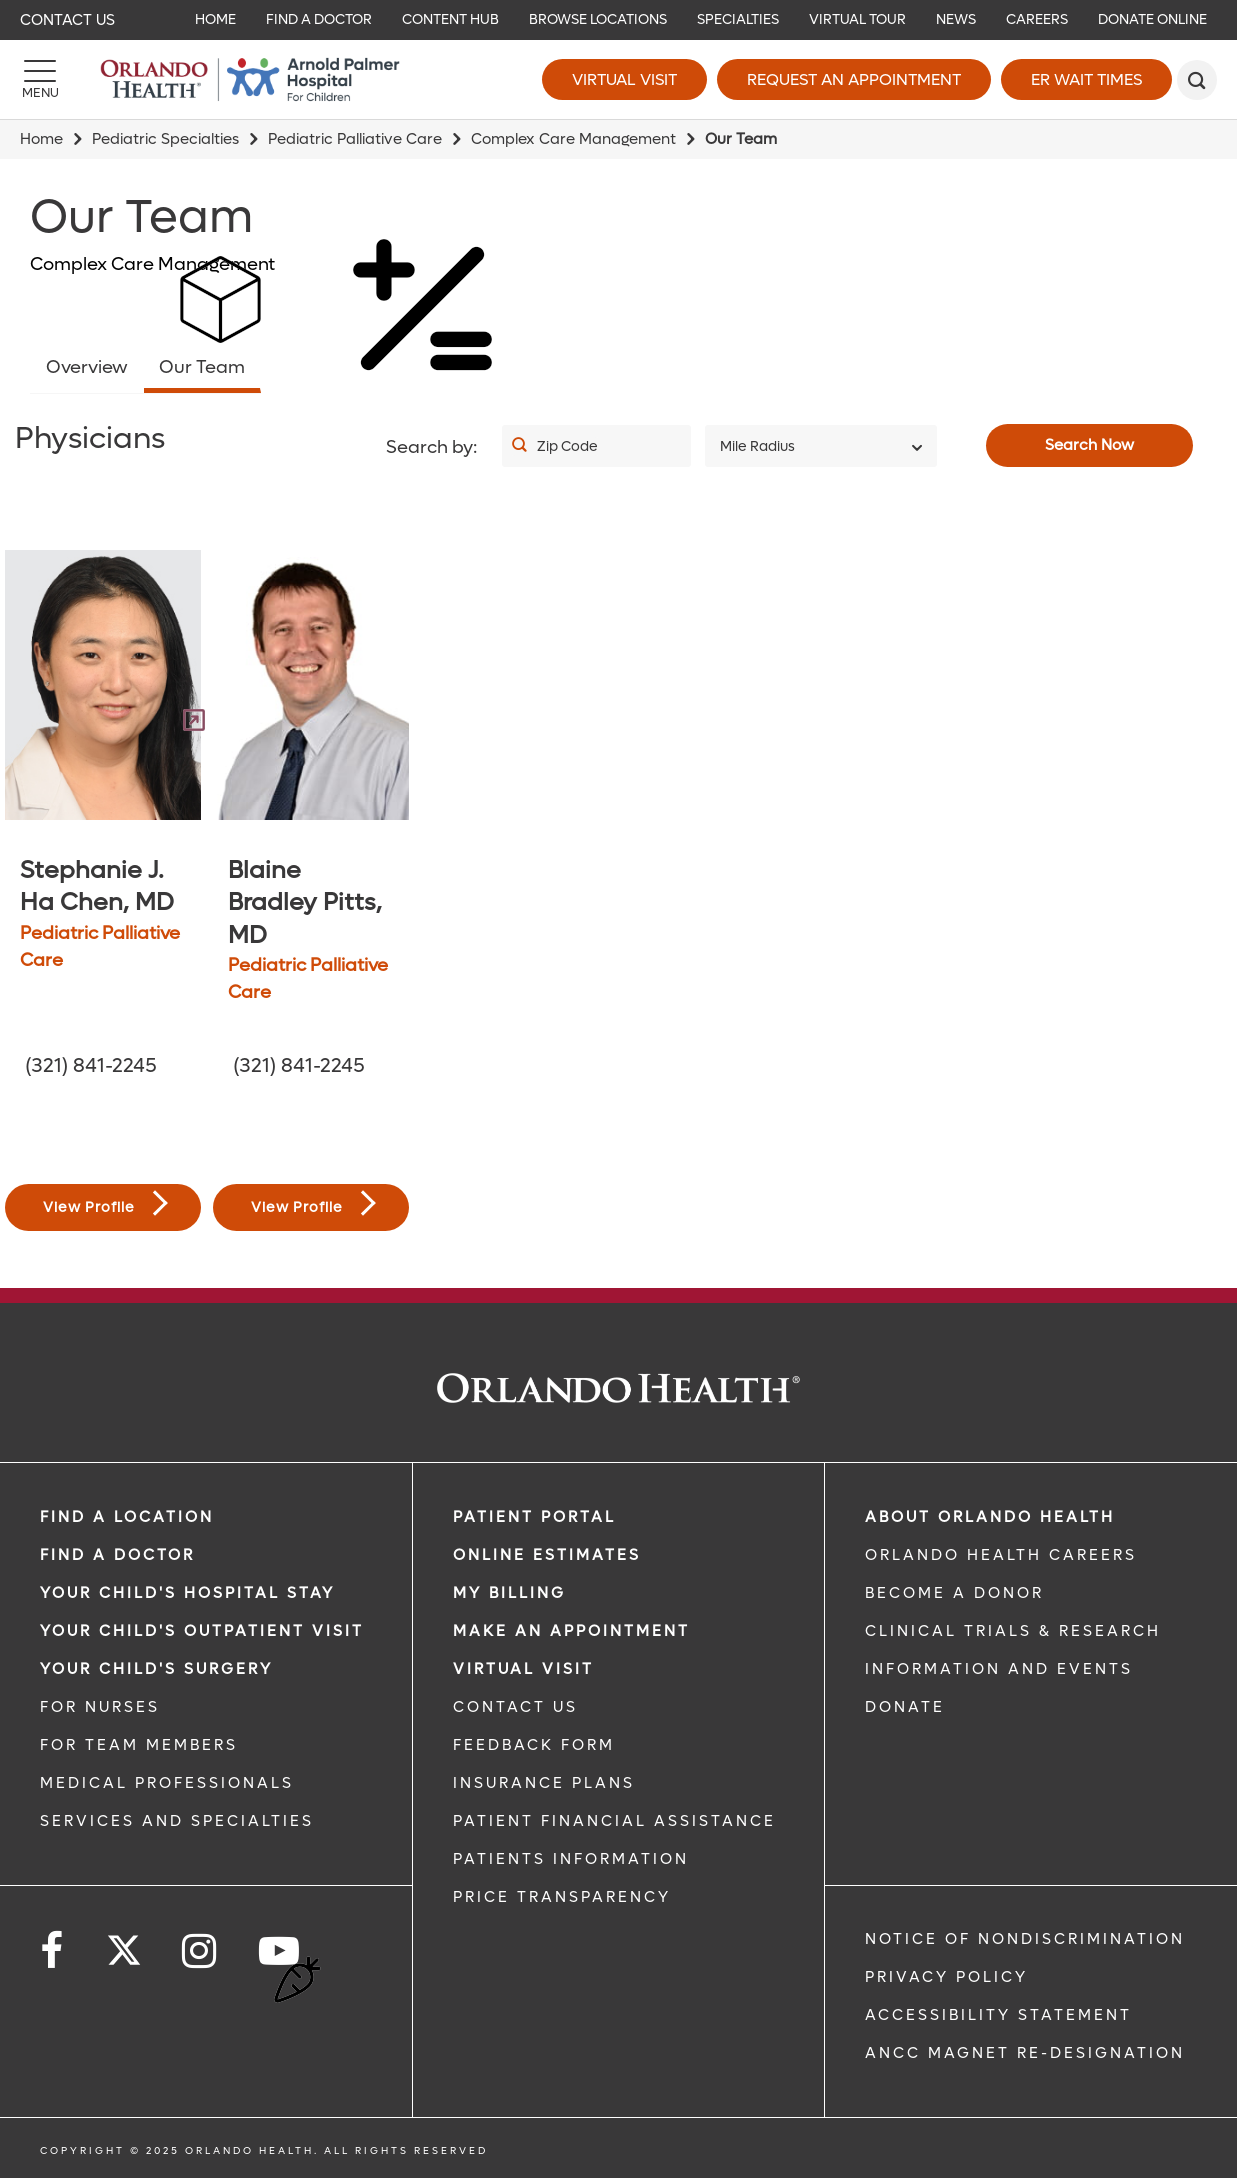  Describe the element at coordinates (194, 720) in the screenshot. I see `open link in new window` at that location.